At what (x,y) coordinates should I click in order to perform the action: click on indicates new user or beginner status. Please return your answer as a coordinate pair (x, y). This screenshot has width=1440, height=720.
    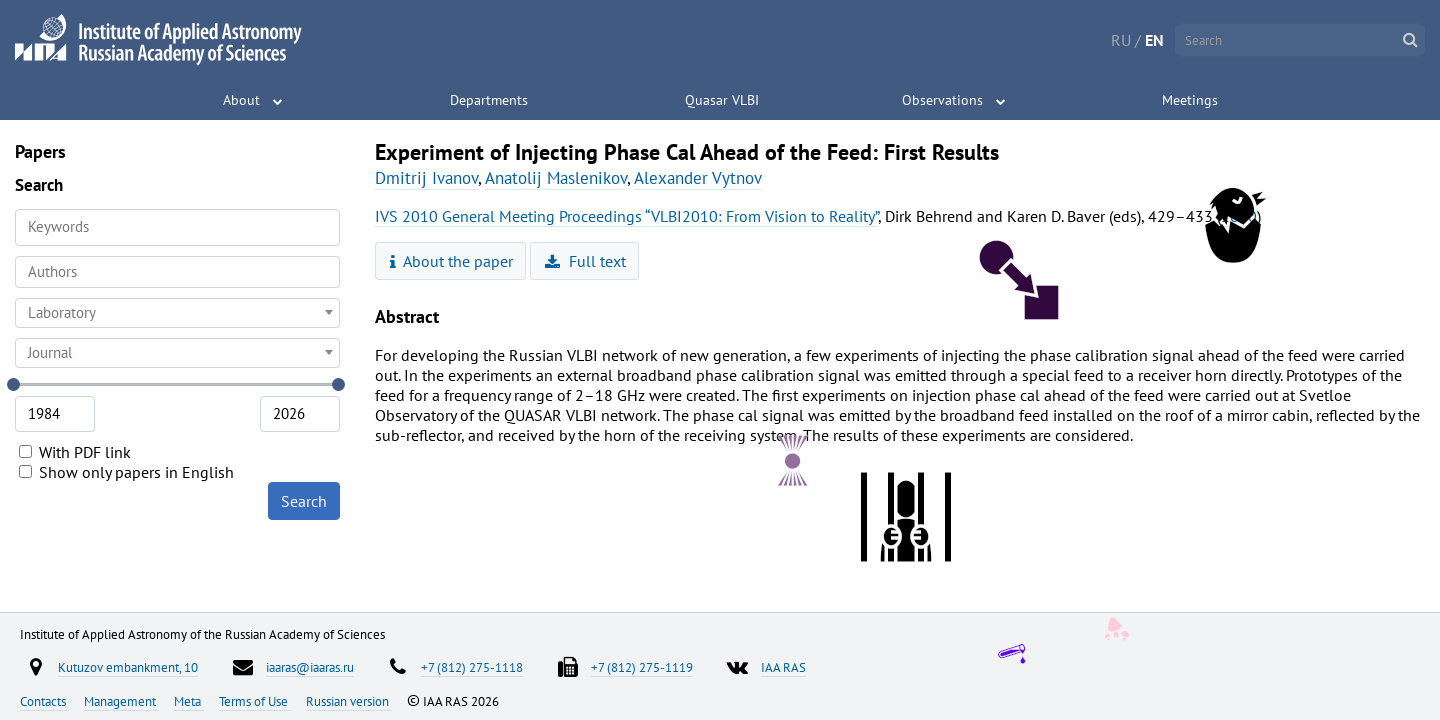
    Looking at the image, I should click on (1233, 224).